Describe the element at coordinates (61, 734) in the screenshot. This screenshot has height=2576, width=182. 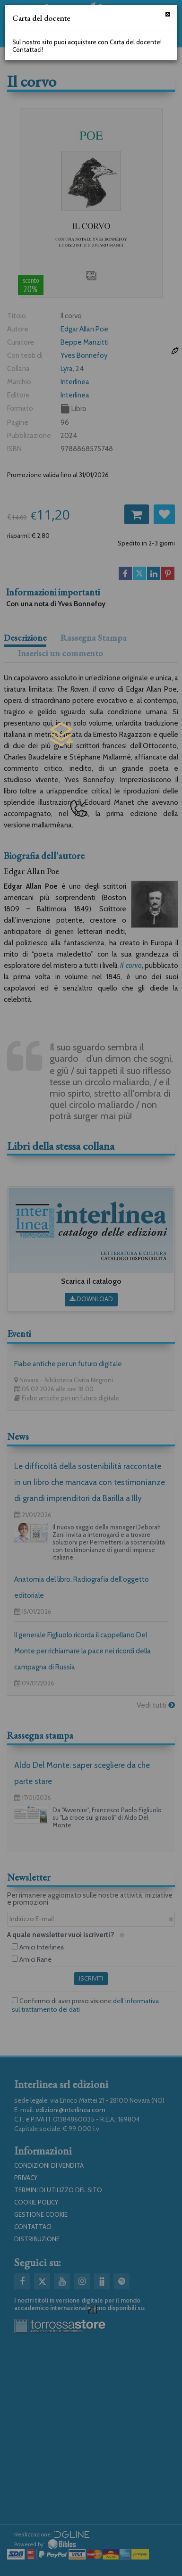
I see `add a new layer to the stack` at that location.